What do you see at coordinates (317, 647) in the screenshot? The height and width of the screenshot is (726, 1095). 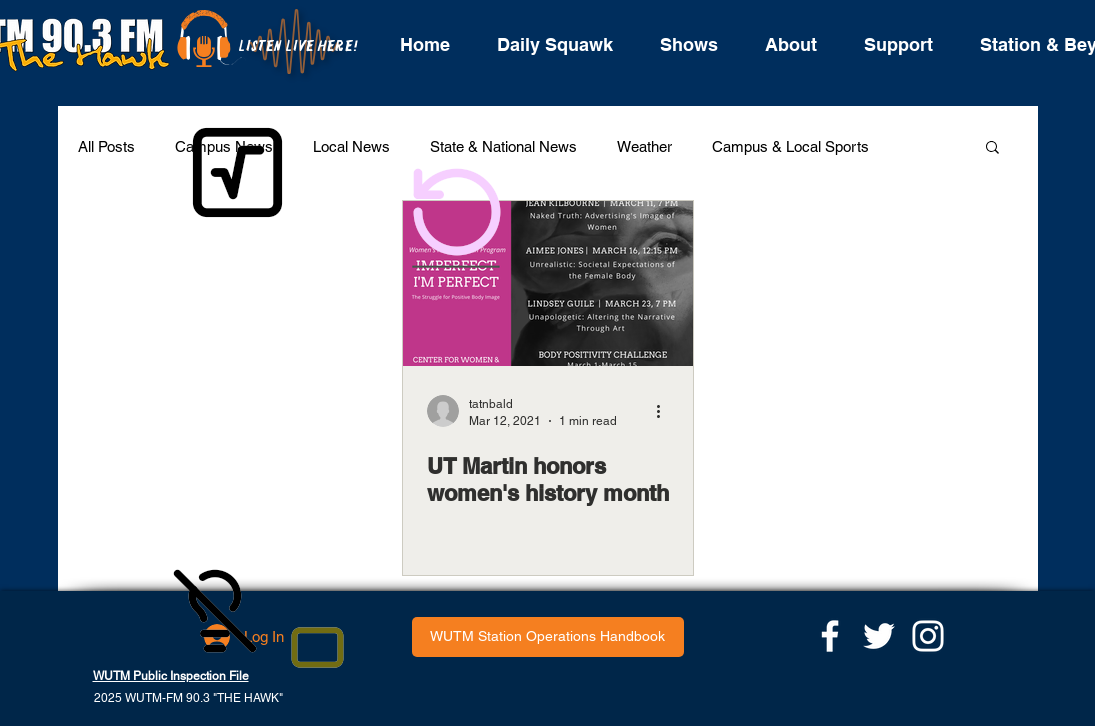 I see `switch to landscape orientation` at bounding box center [317, 647].